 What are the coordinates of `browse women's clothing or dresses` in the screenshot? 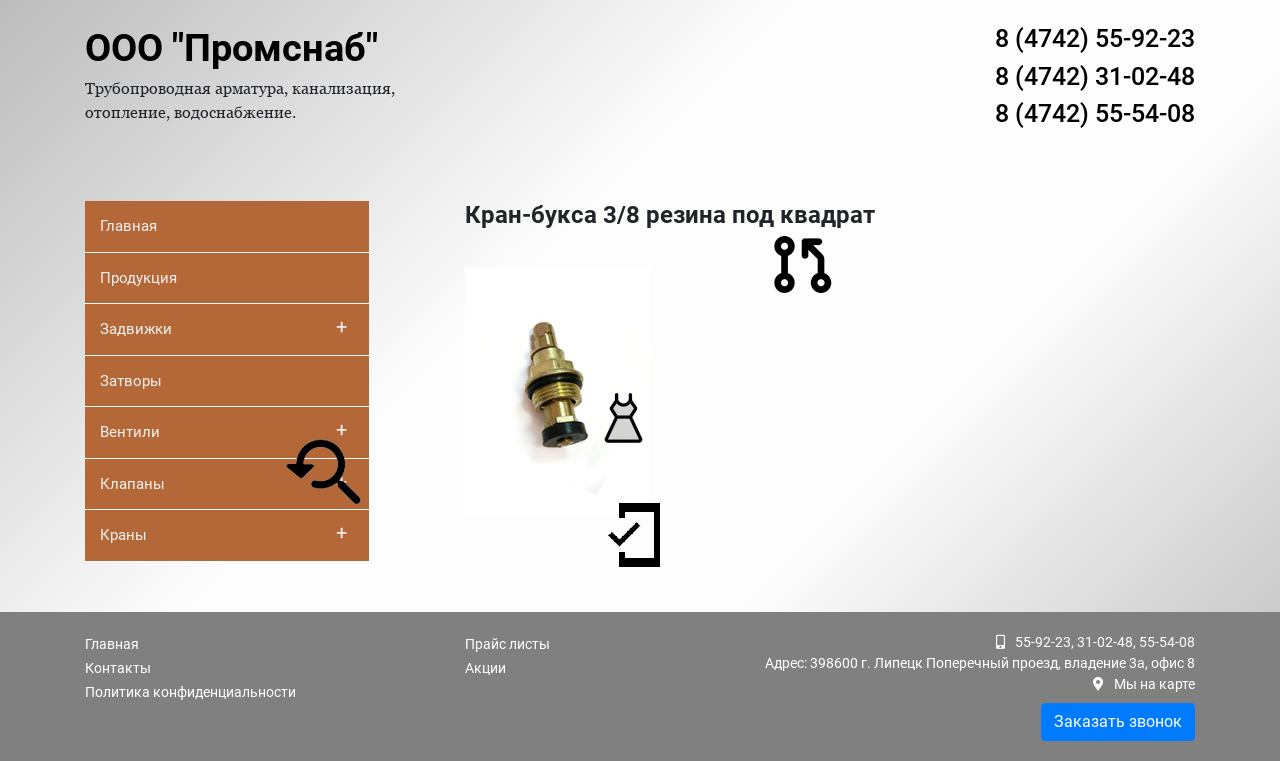 It's located at (623, 420).